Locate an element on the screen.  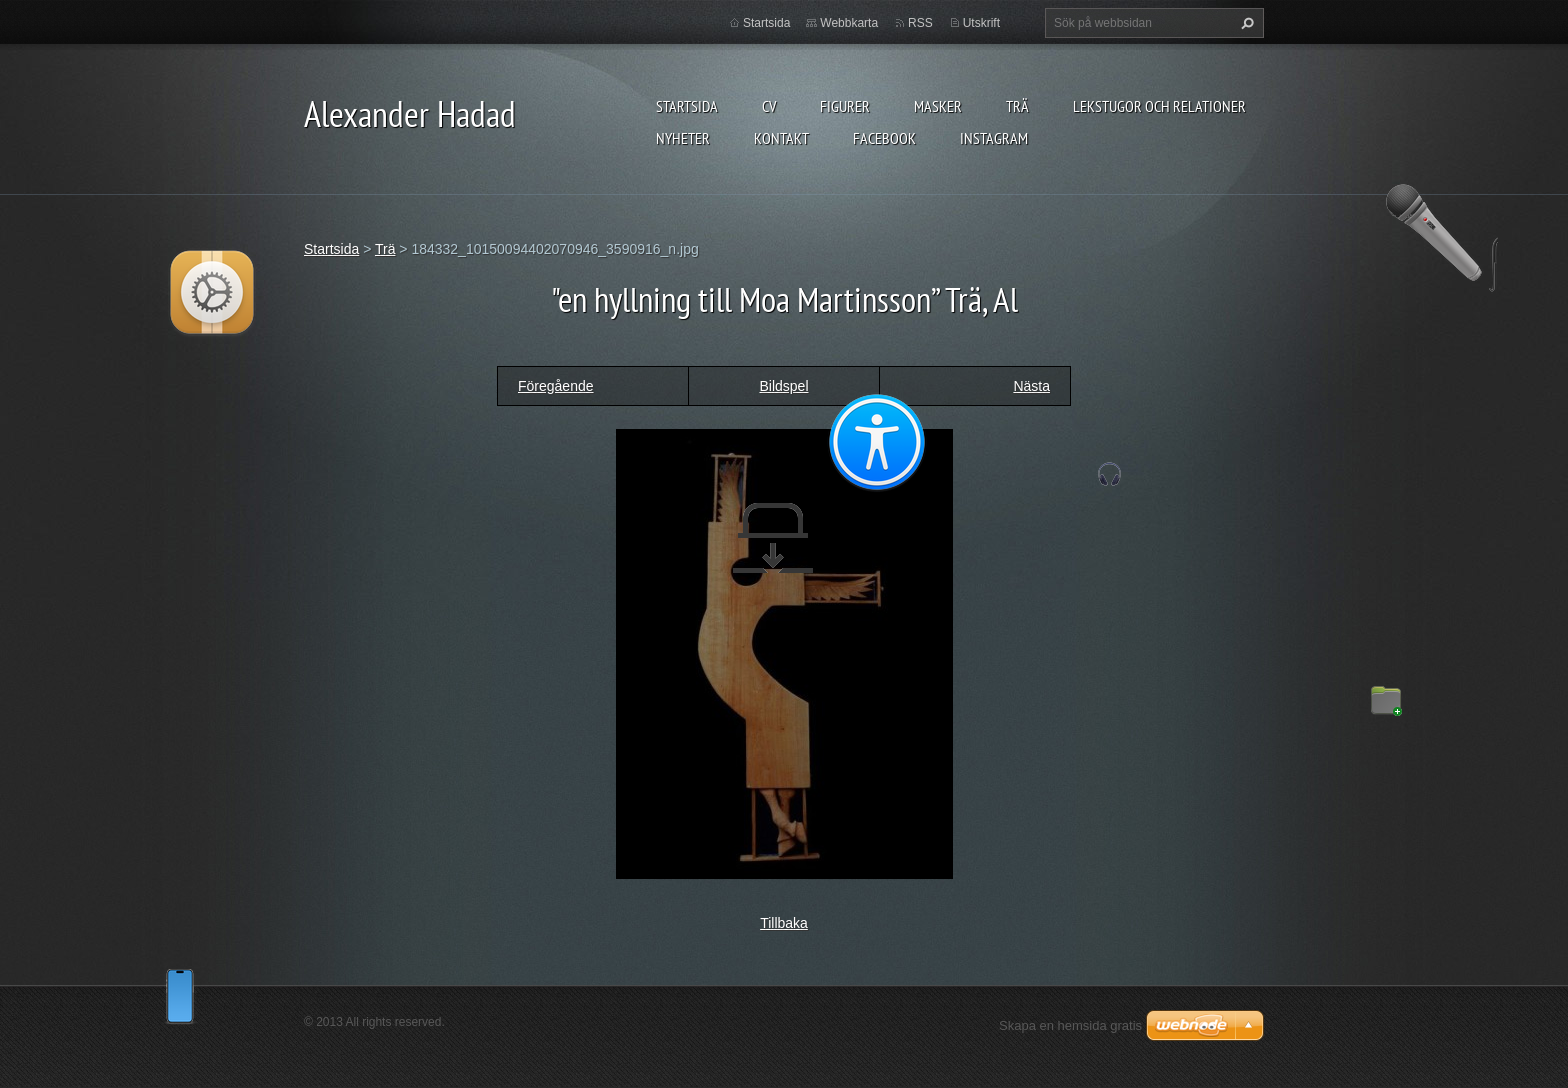
iPhone 15 Pro device connected is located at coordinates (180, 997).